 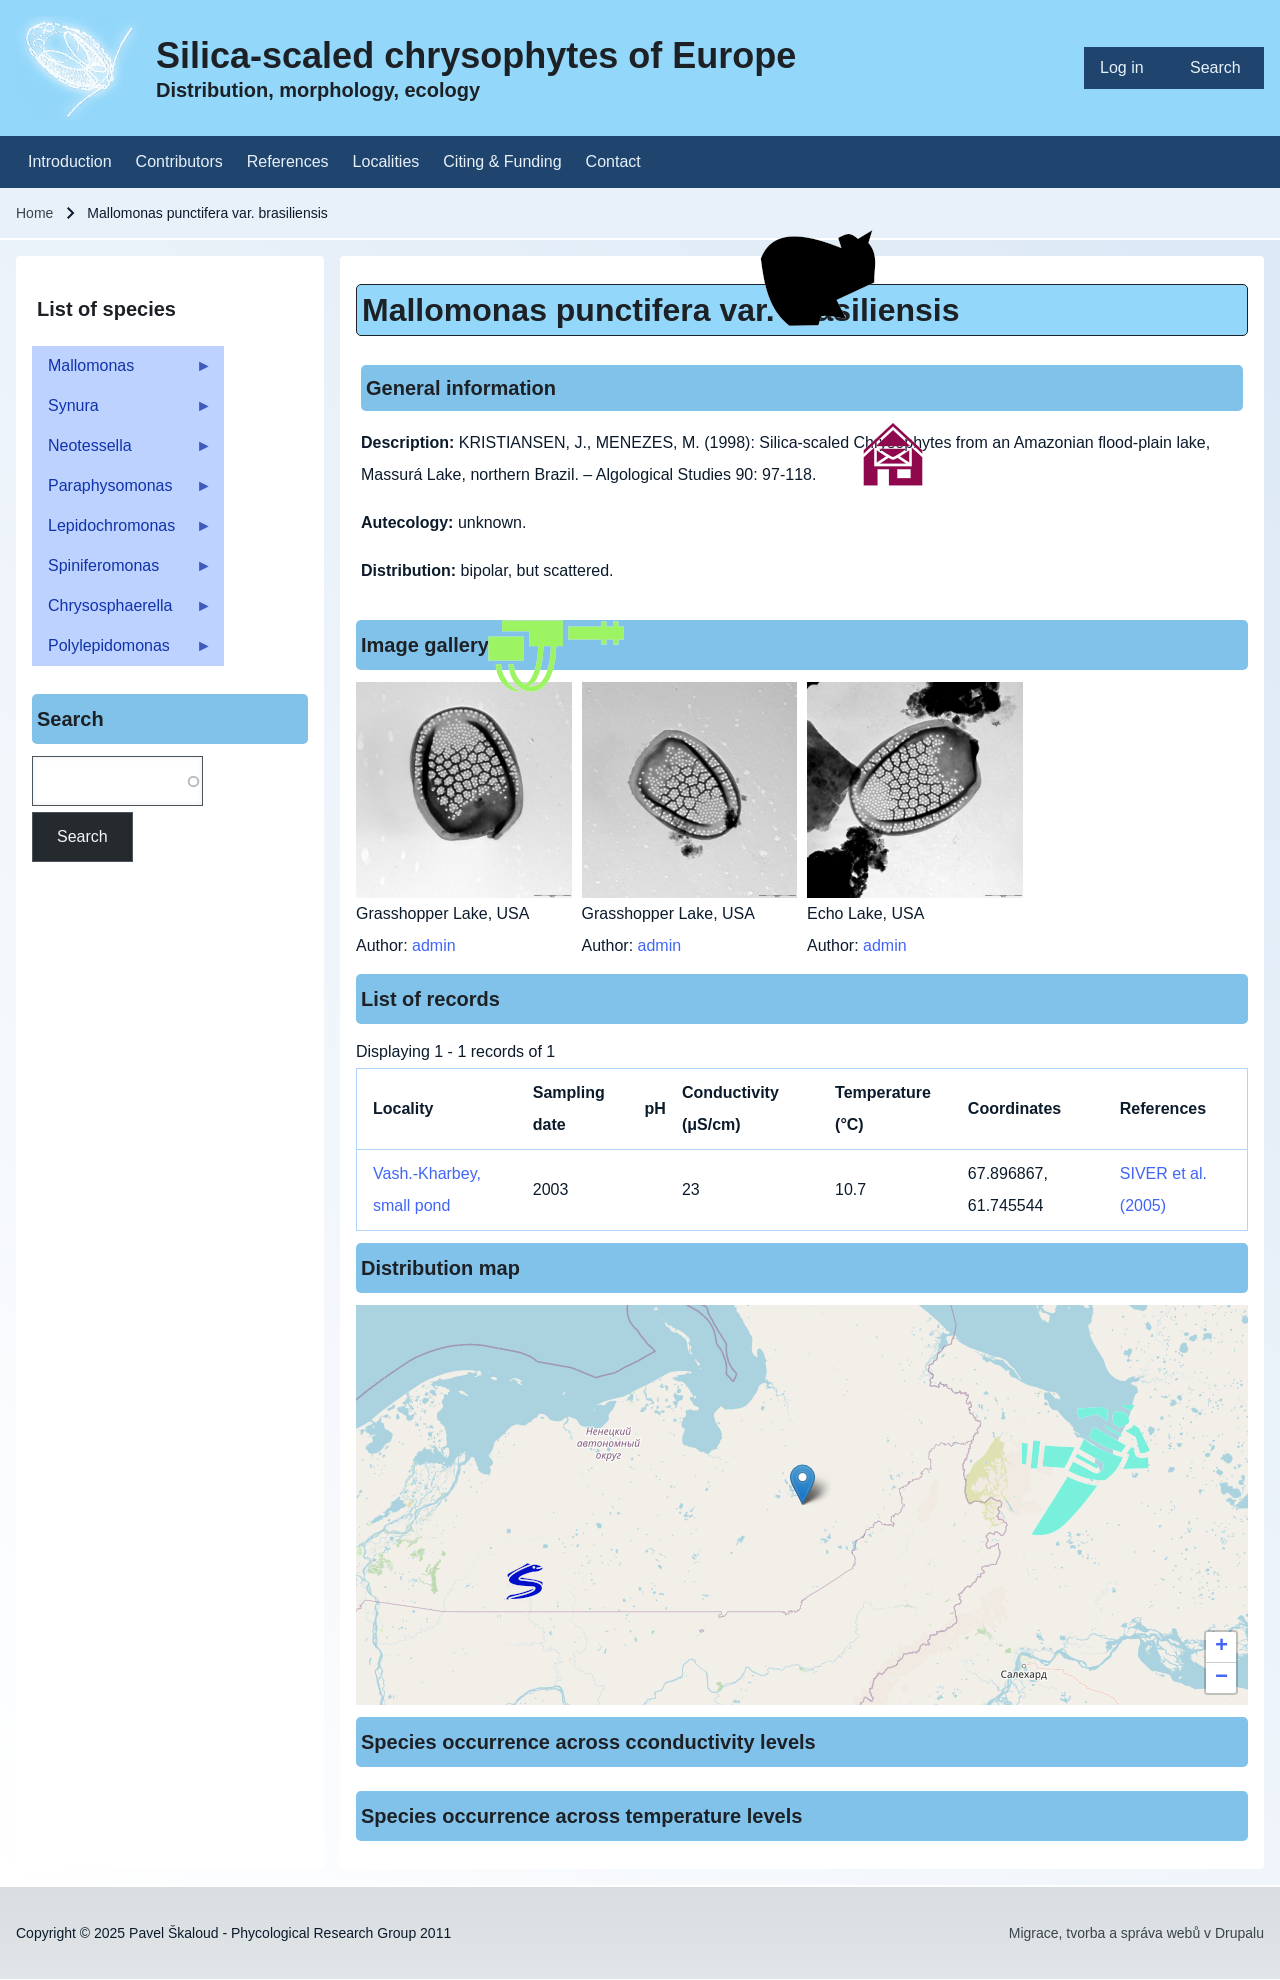 What do you see at coordinates (556, 638) in the screenshot?
I see `select minigun weapon` at bounding box center [556, 638].